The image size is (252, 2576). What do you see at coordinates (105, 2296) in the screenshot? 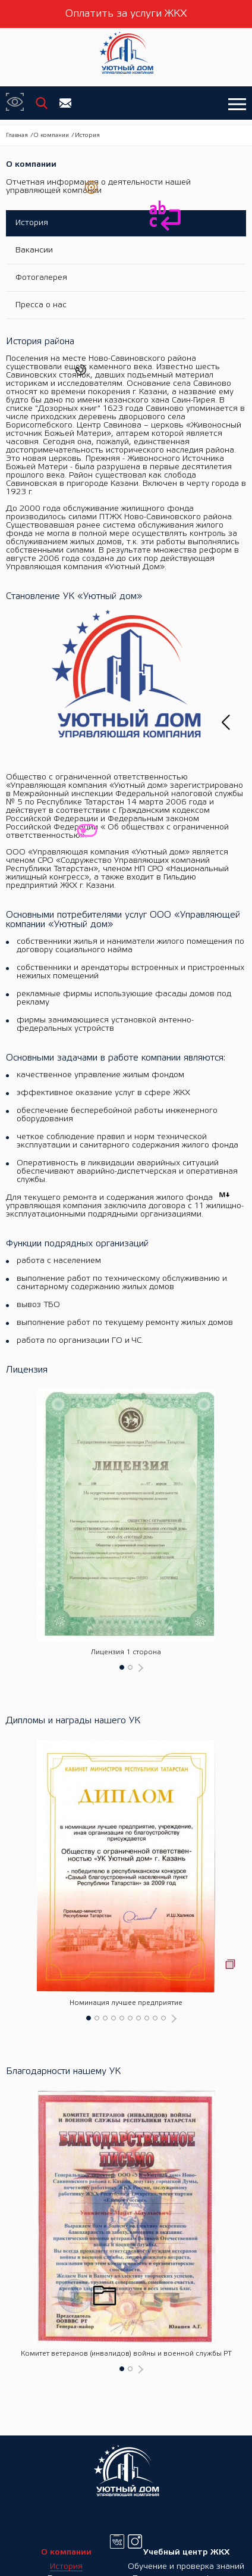
I see `open file folder` at bounding box center [105, 2296].